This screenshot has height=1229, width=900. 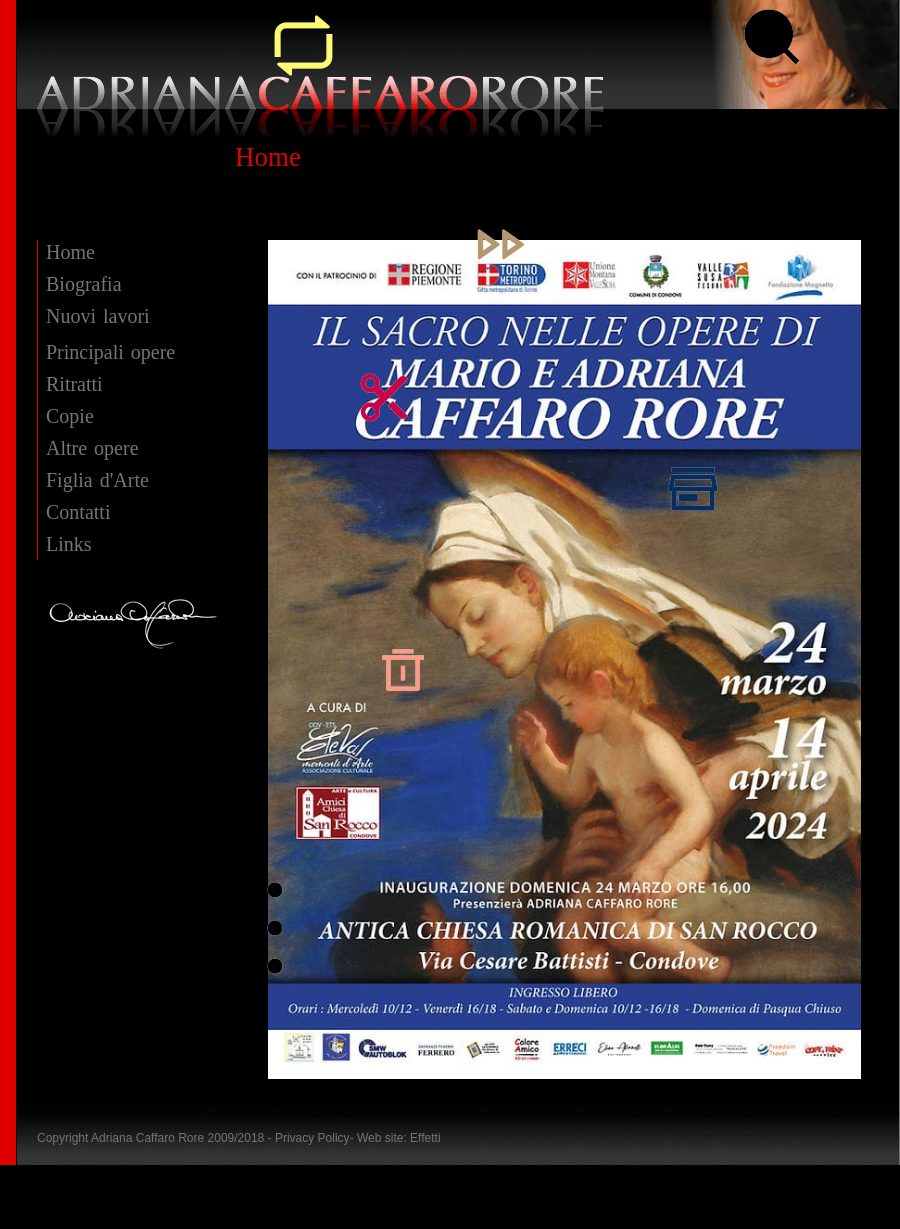 What do you see at coordinates (403, 670) in the screenshot?
I see `delete selected item` at bounding box center [403, 670].